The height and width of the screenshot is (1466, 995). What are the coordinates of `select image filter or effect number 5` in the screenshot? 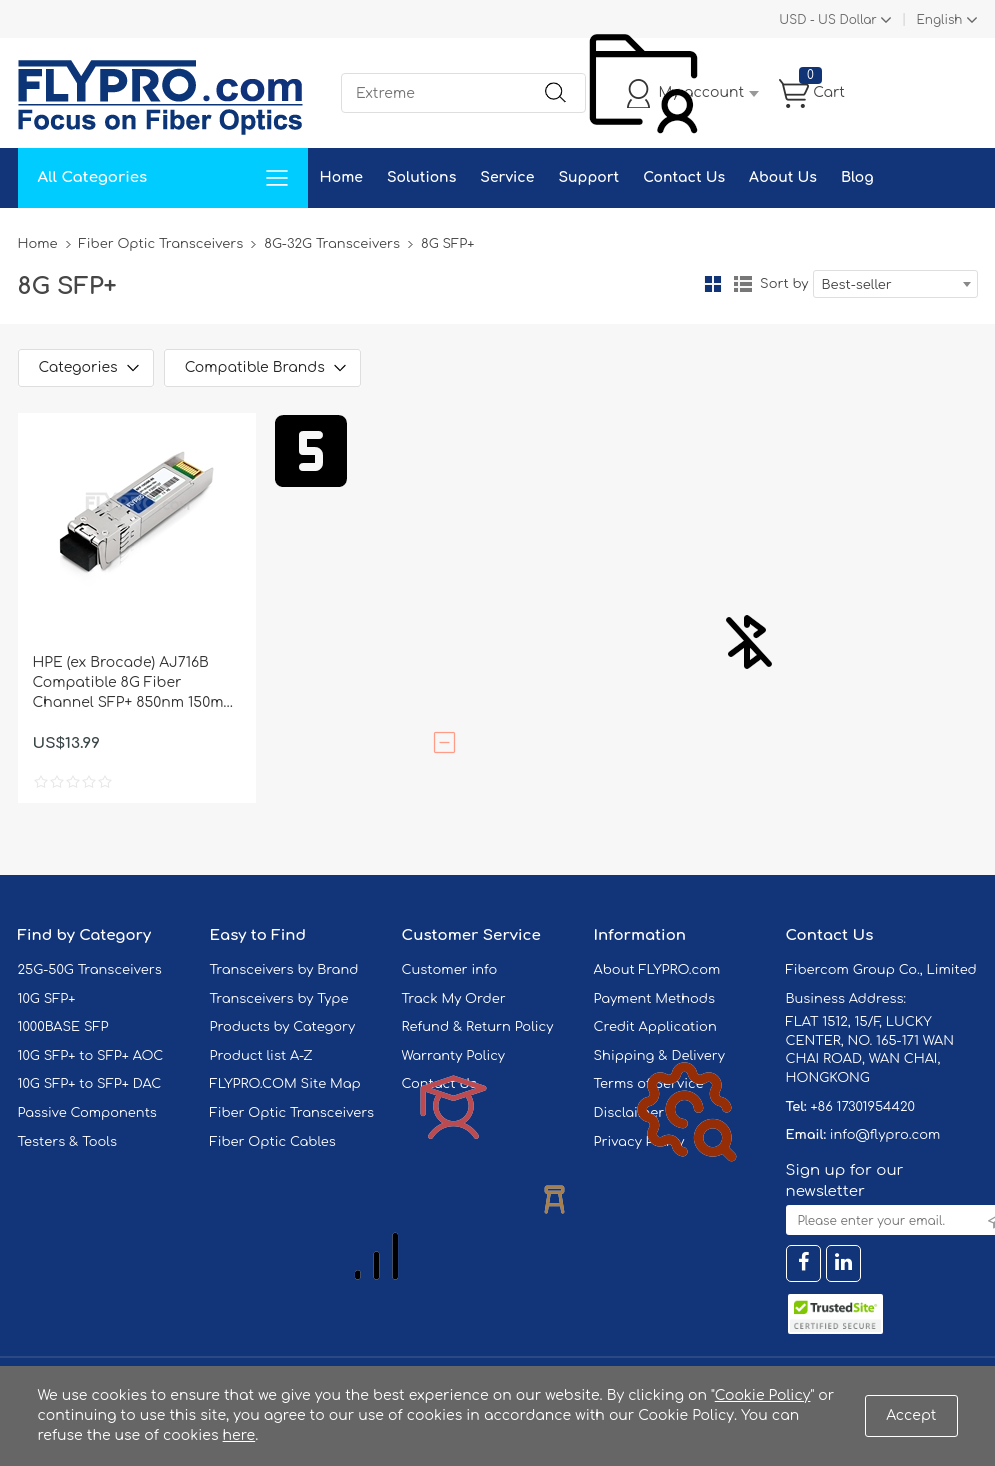 It's located at (311, 451).